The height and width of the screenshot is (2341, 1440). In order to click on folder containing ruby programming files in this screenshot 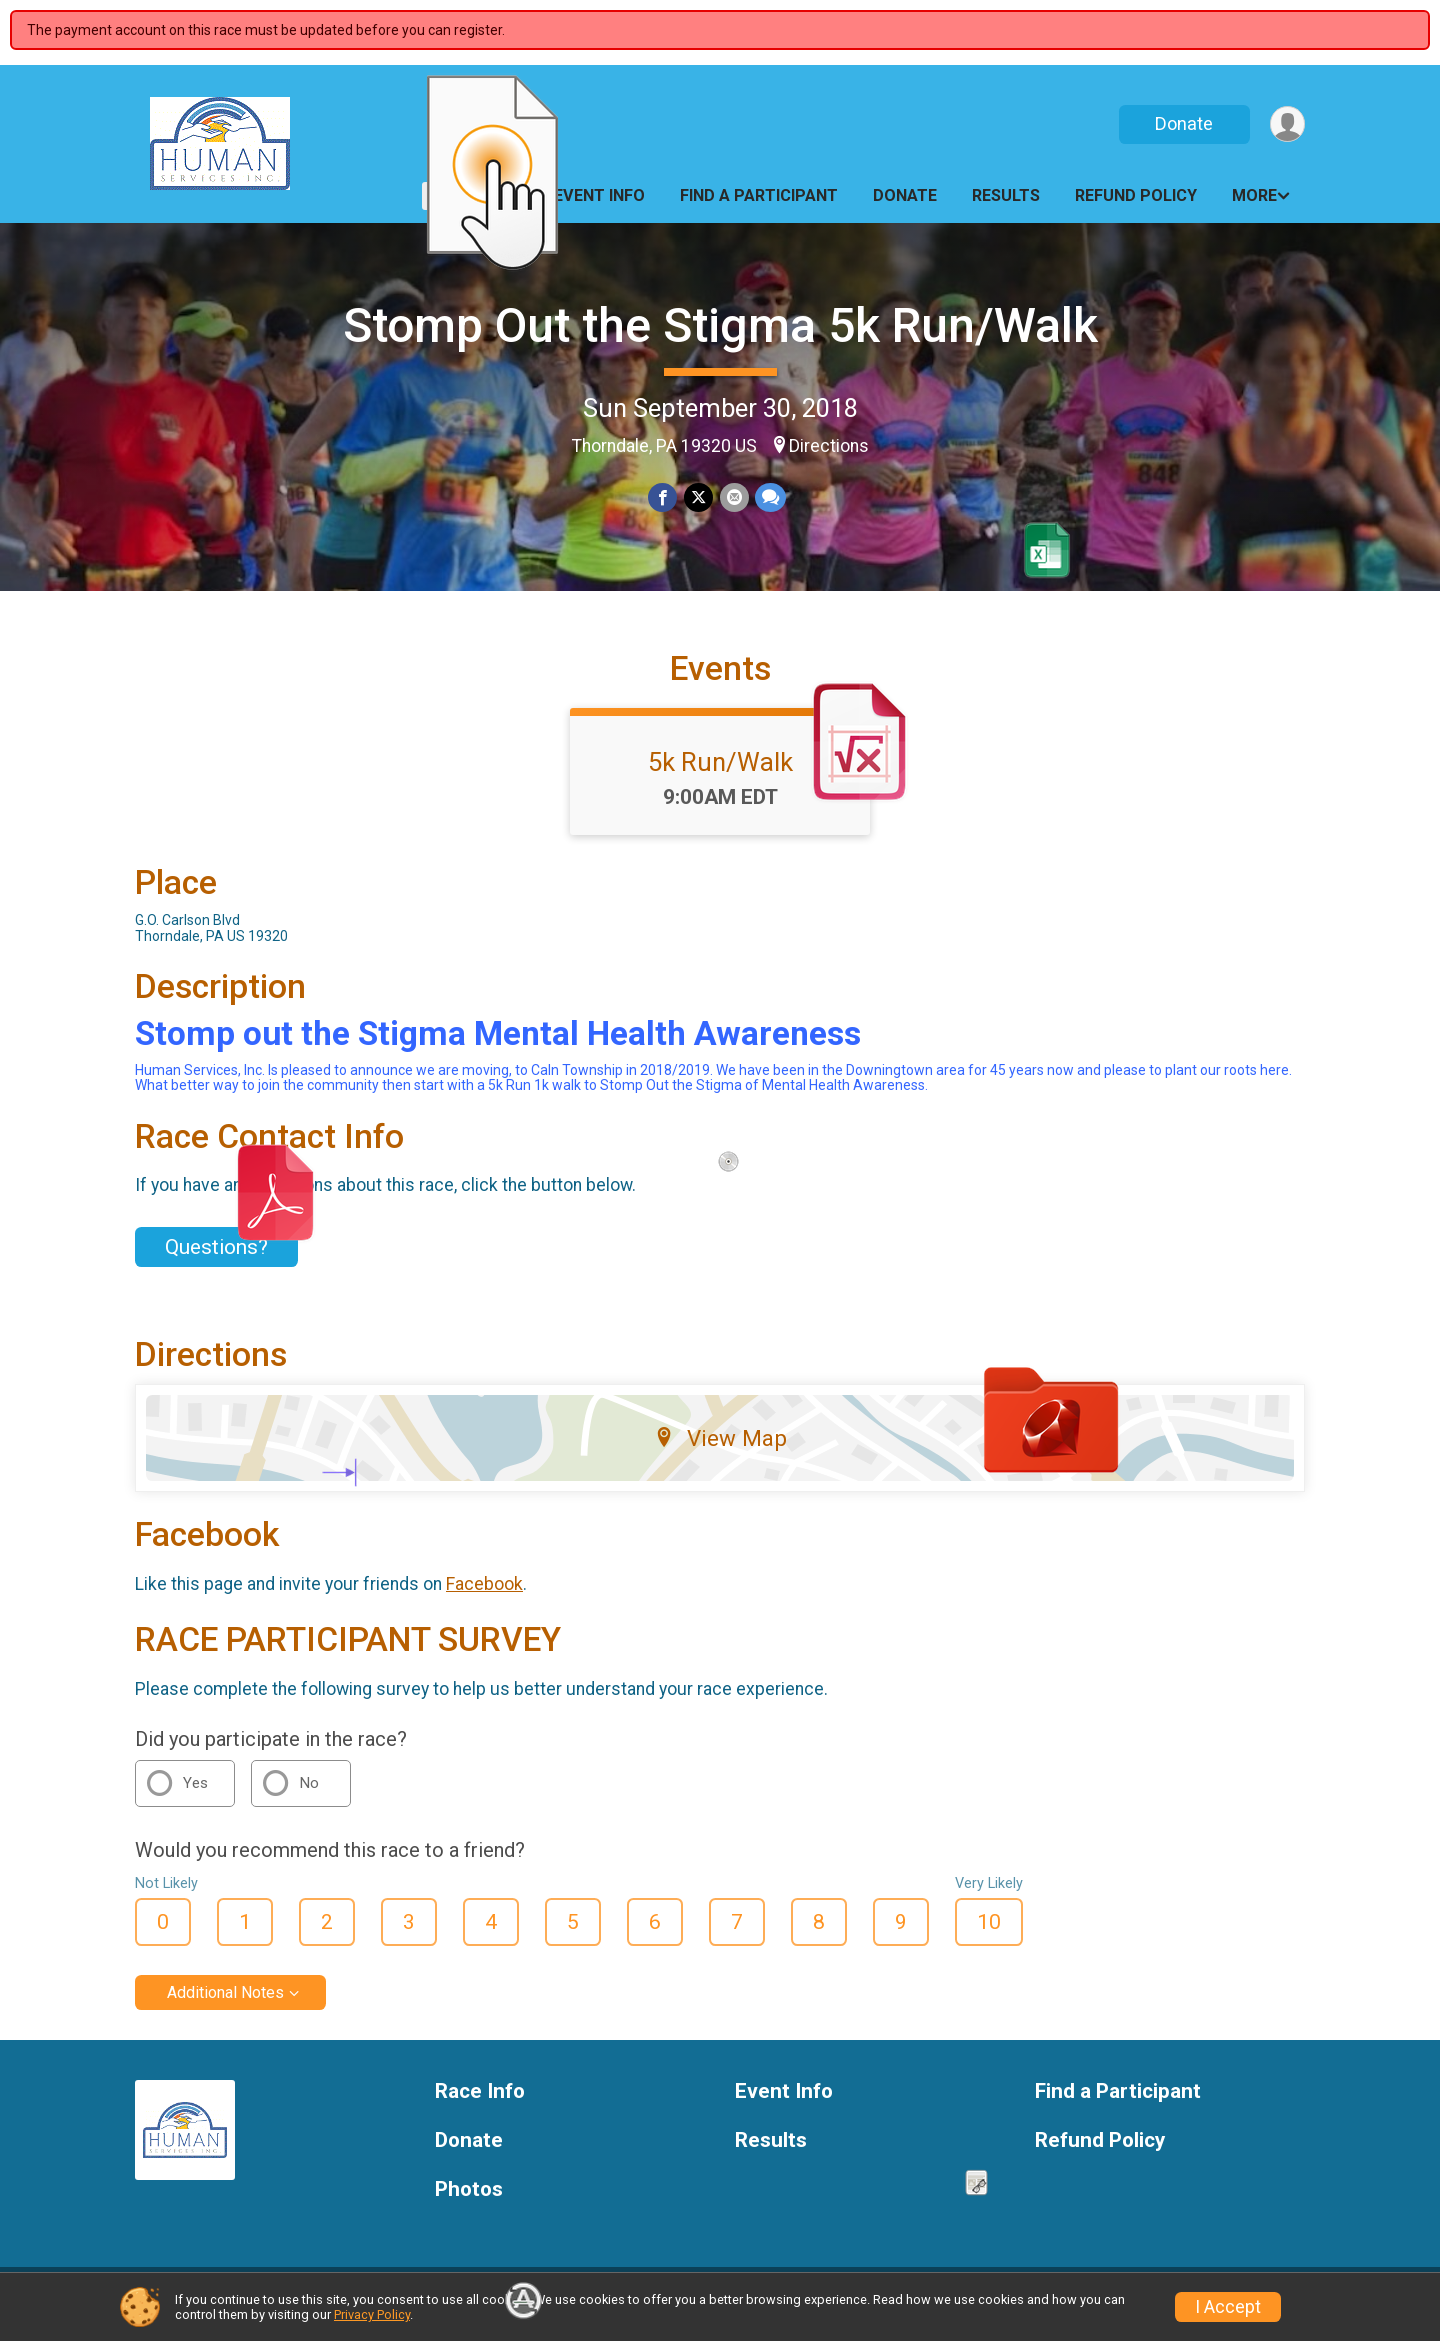, I will do `click(1050, 1423)`.